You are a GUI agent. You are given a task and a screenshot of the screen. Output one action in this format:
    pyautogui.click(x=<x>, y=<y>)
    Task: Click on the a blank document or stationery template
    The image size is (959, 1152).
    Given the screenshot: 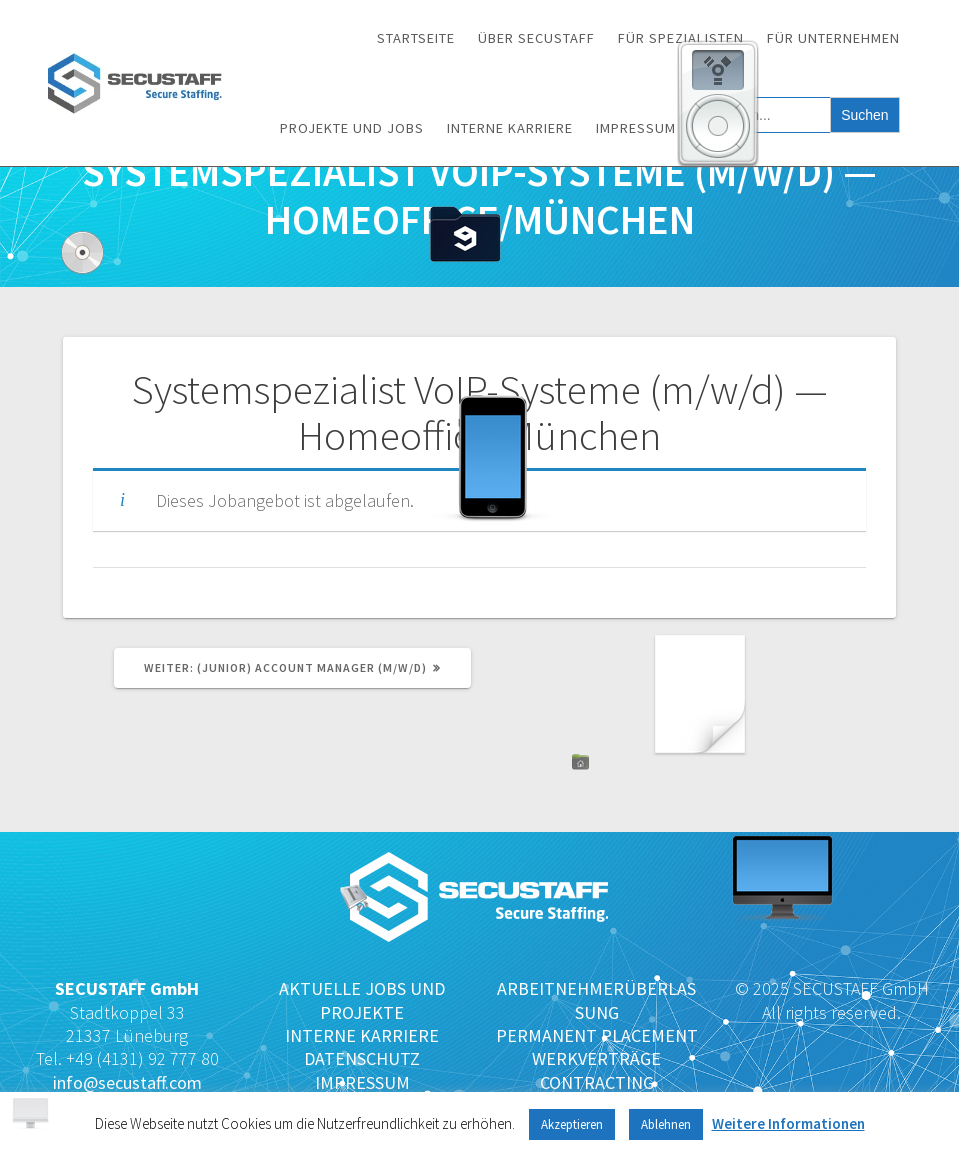 What is the action you would take?
    pyautogui.click(x=700, y=697)
    